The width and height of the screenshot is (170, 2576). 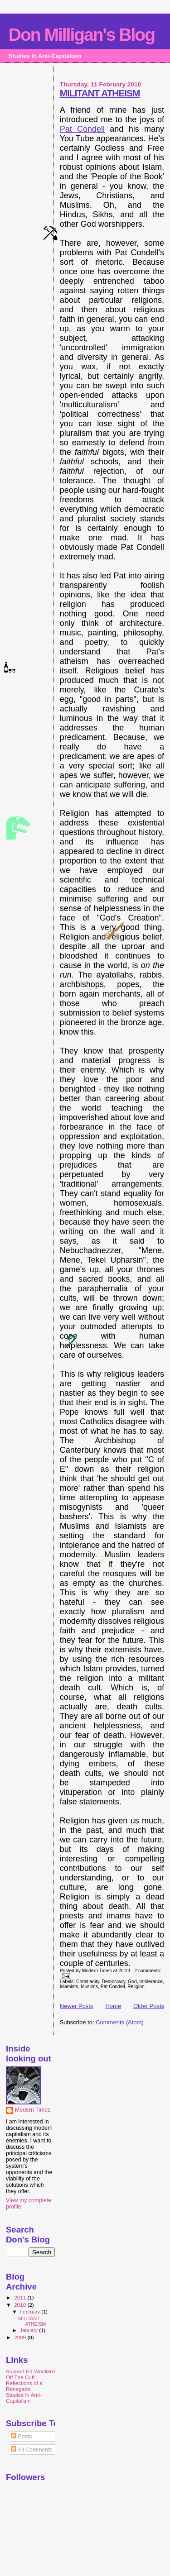 I want to click on dig-dug game icon, so click(x=50, y=233).